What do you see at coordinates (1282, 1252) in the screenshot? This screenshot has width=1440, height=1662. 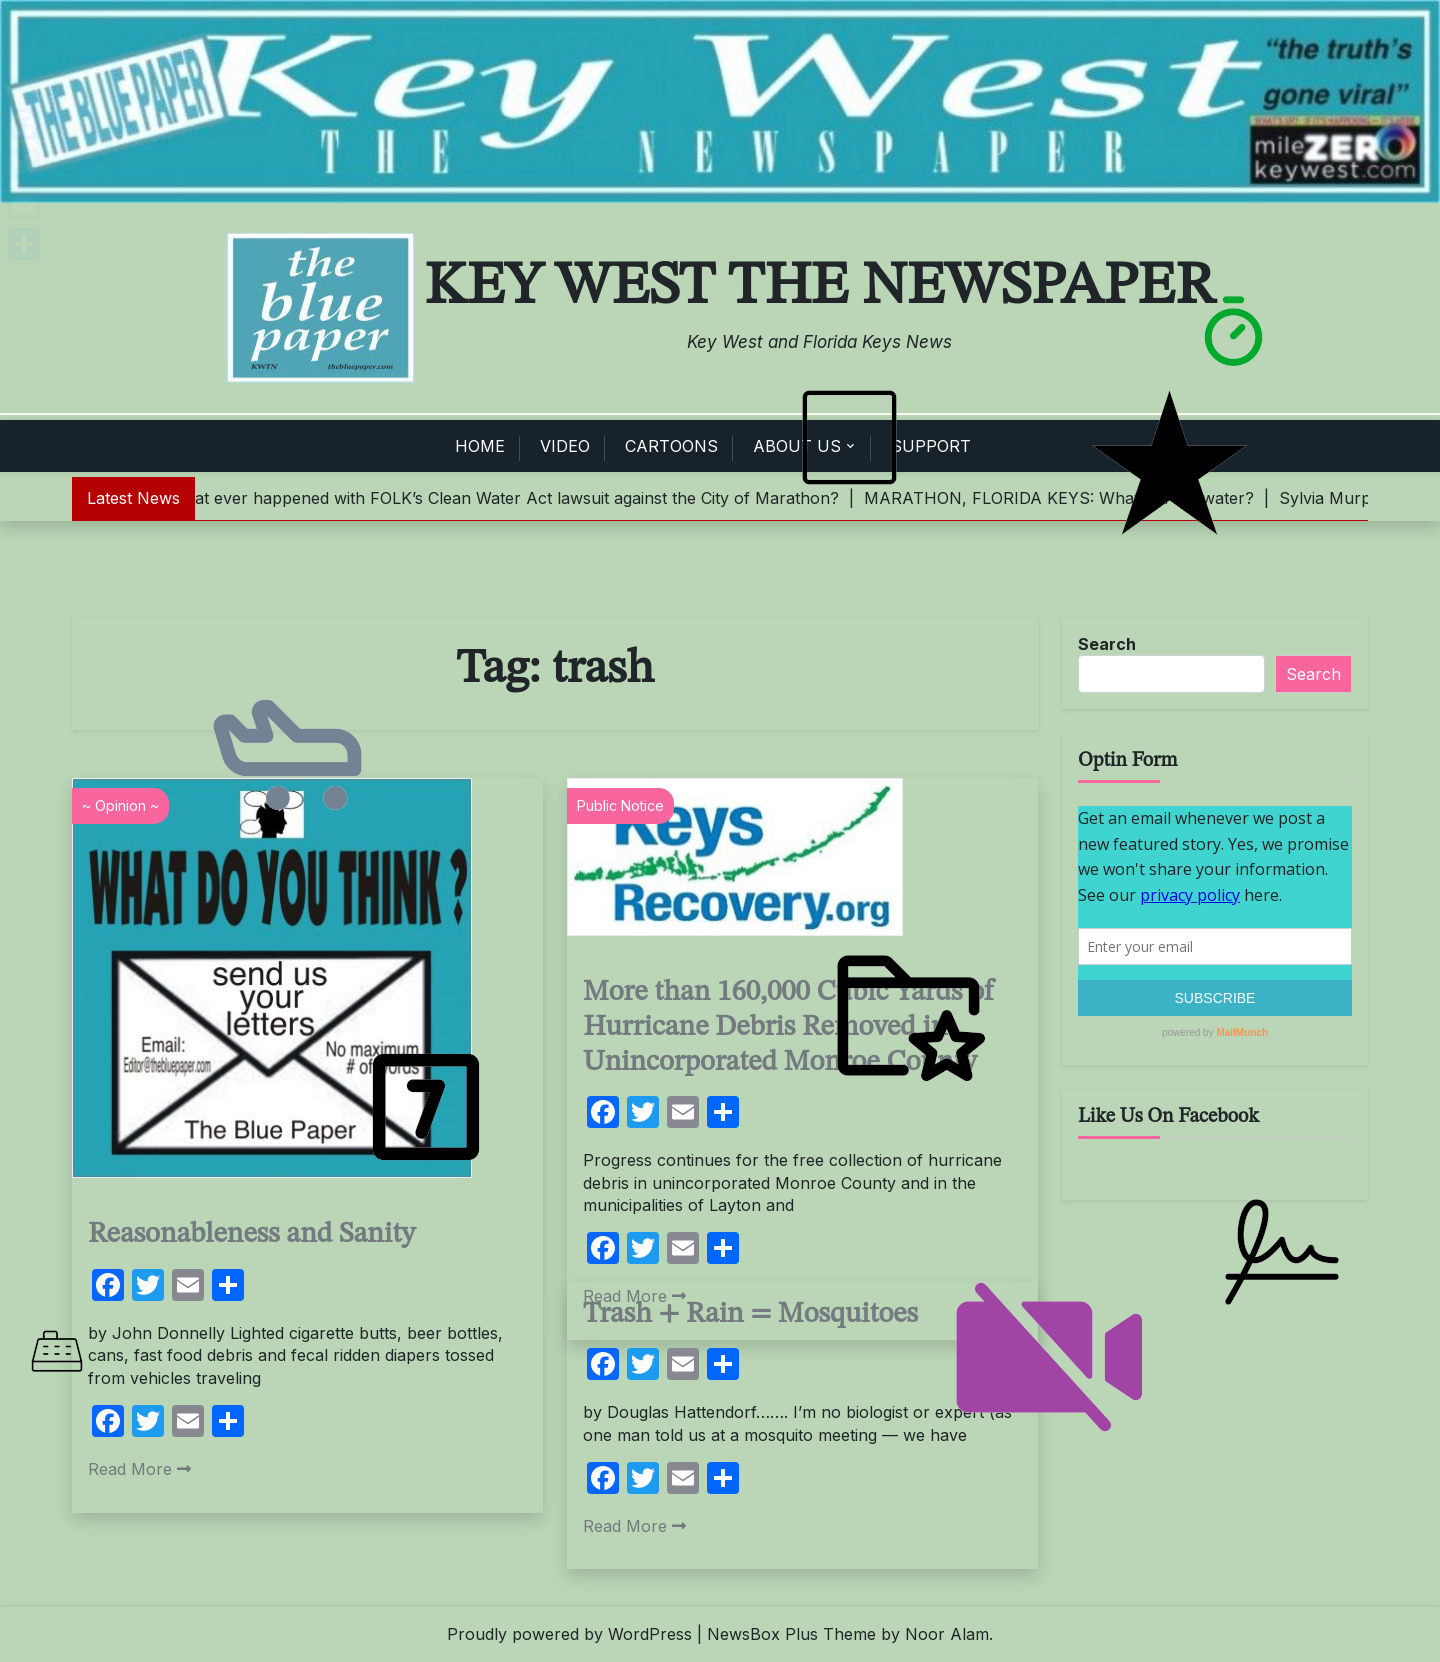 I see `add your signature to a document` at bounding box center [1282, 1252].